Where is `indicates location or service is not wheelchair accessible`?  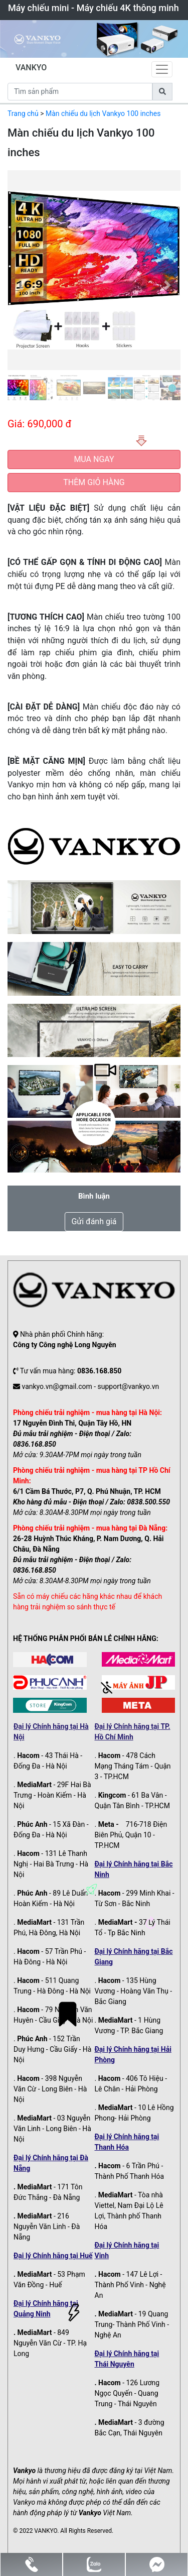
indicates location or service is not wheelchair accessible is located at coordinates (107, 1687).